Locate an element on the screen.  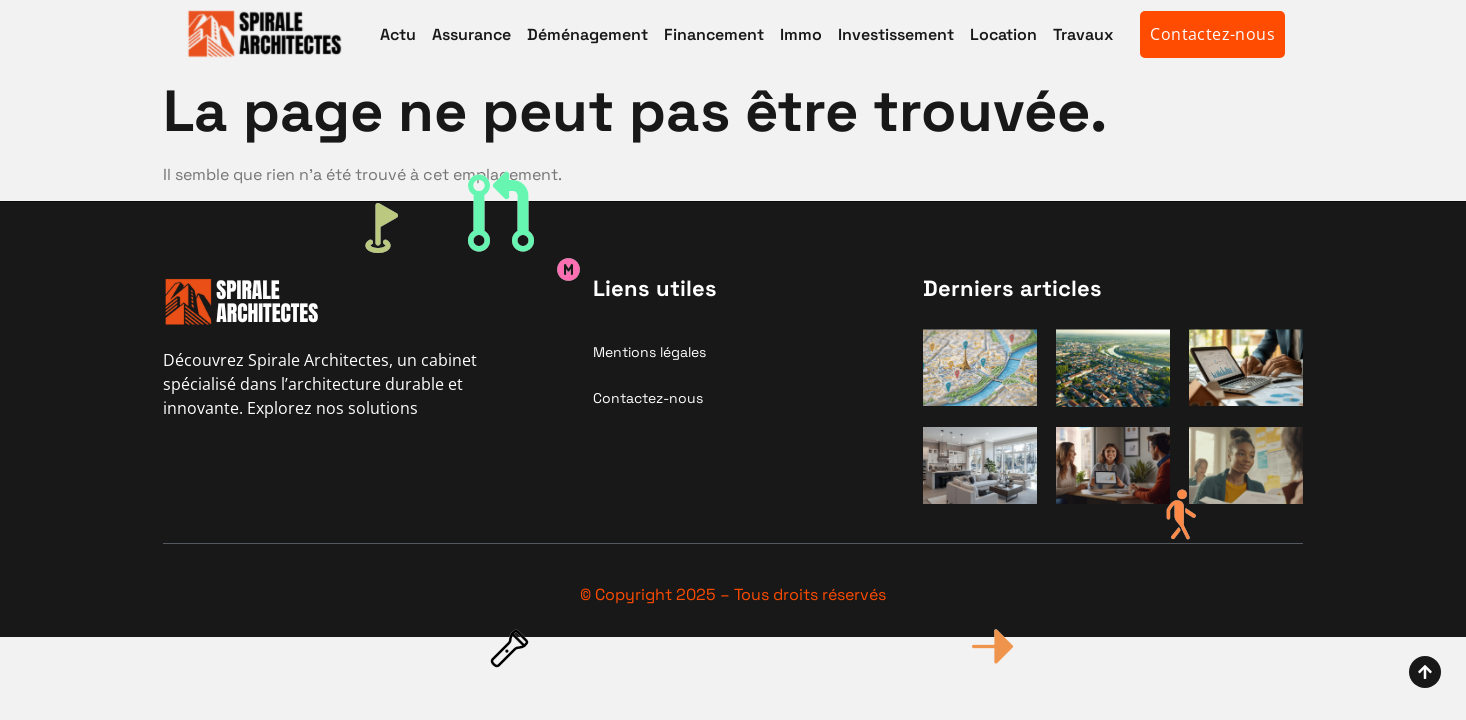
create a new pull request is located at coordinates (501, 213).